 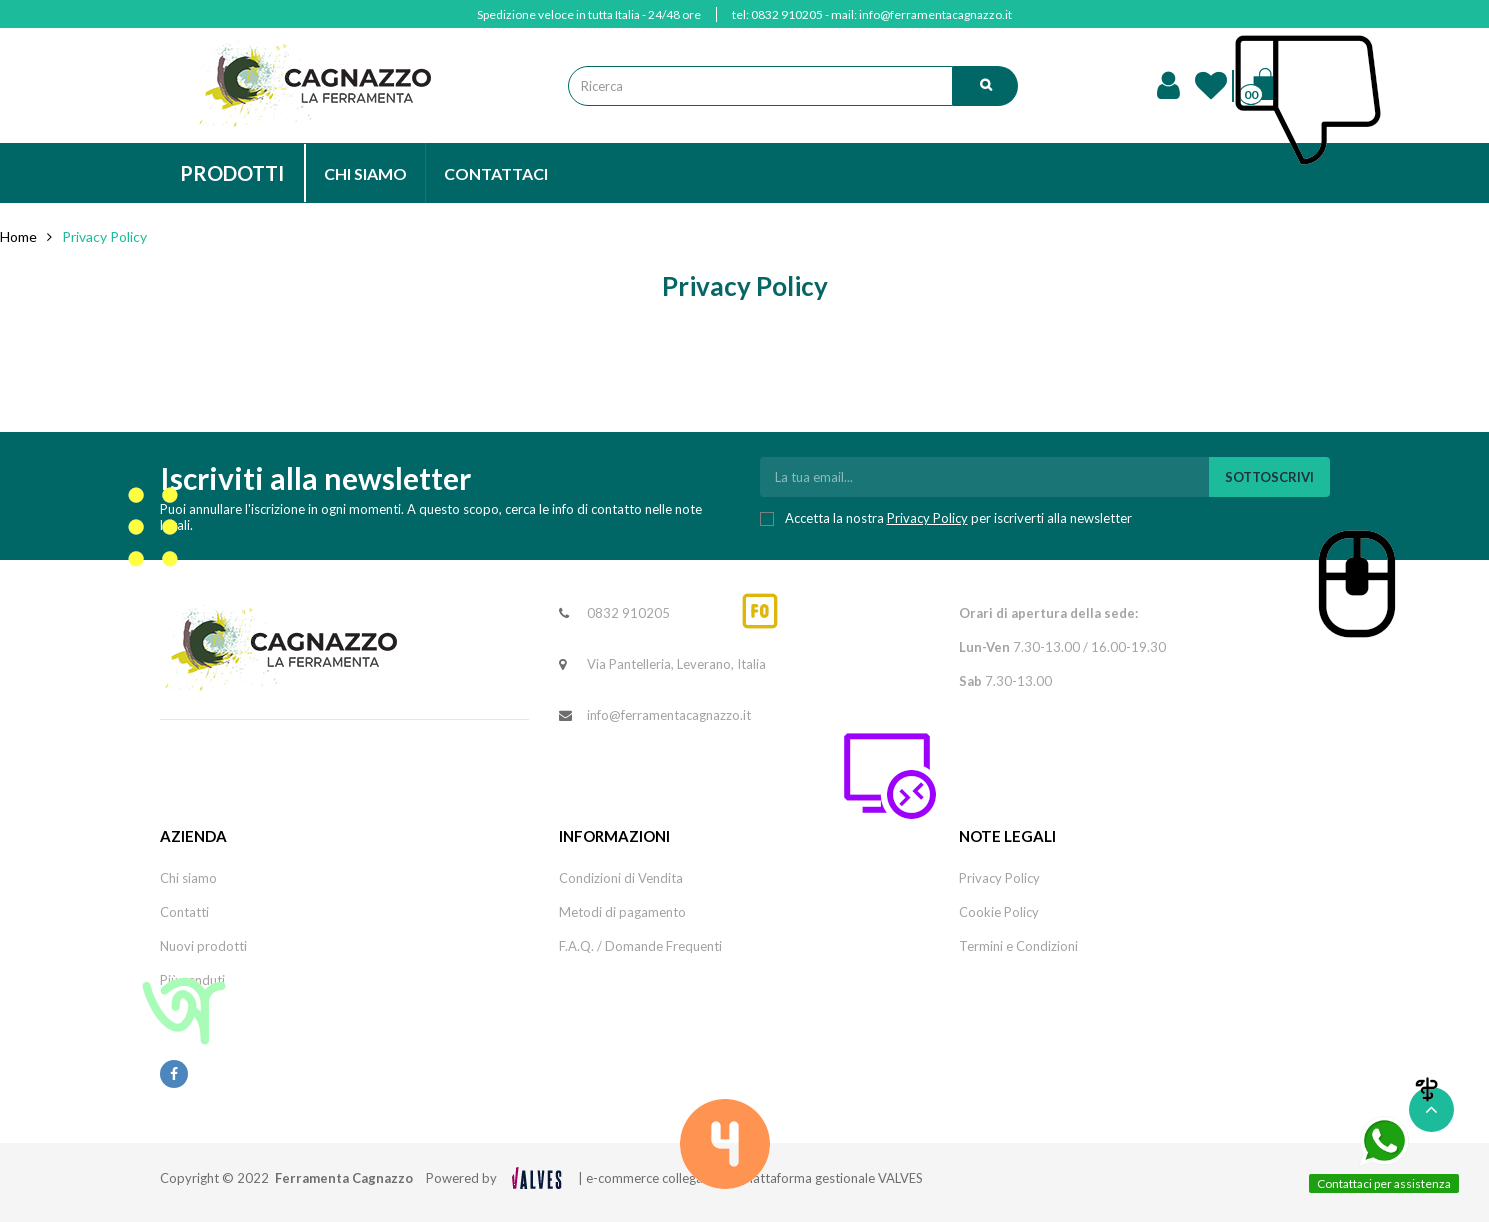 I want to click on access health or medical services, so click(x=1427, y=1089).